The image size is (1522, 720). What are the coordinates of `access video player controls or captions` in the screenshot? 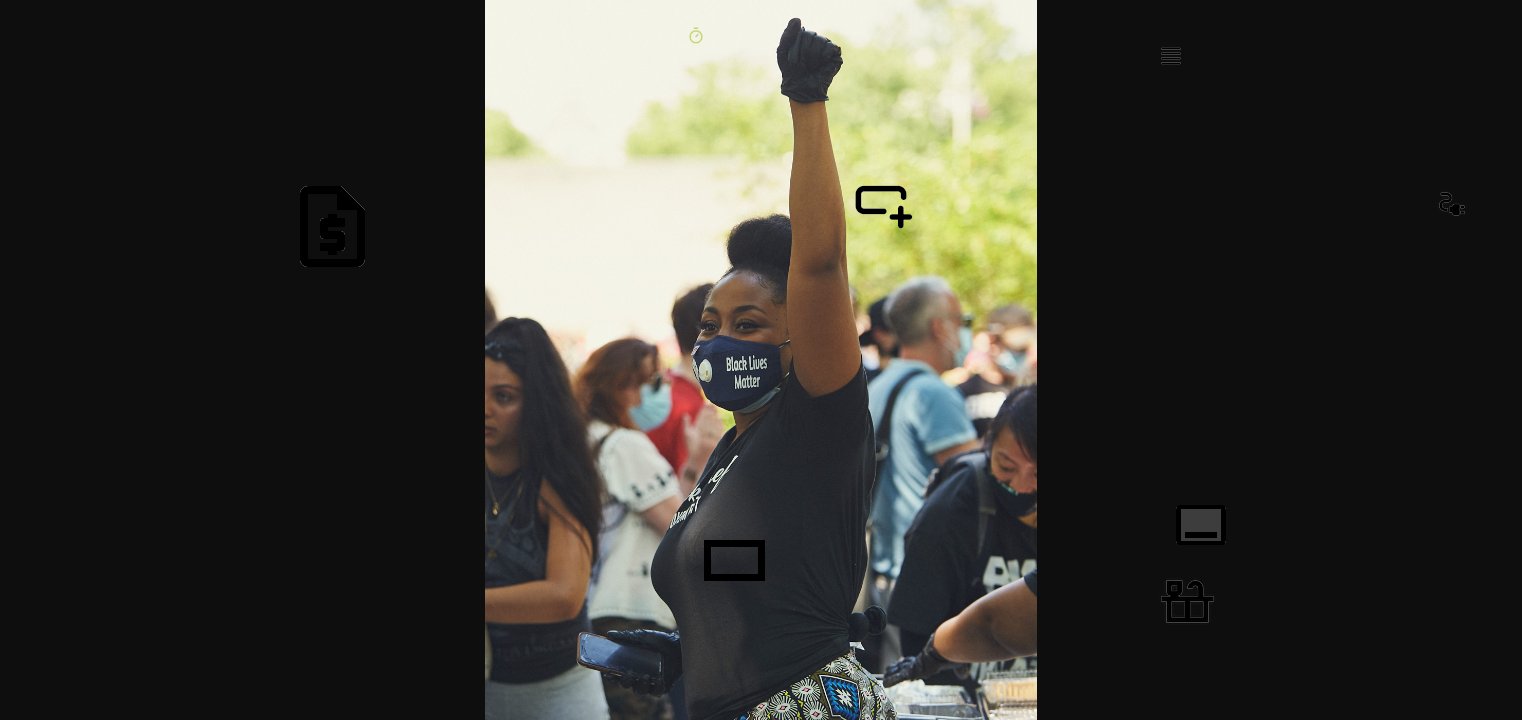 It's located at (1201, 525).